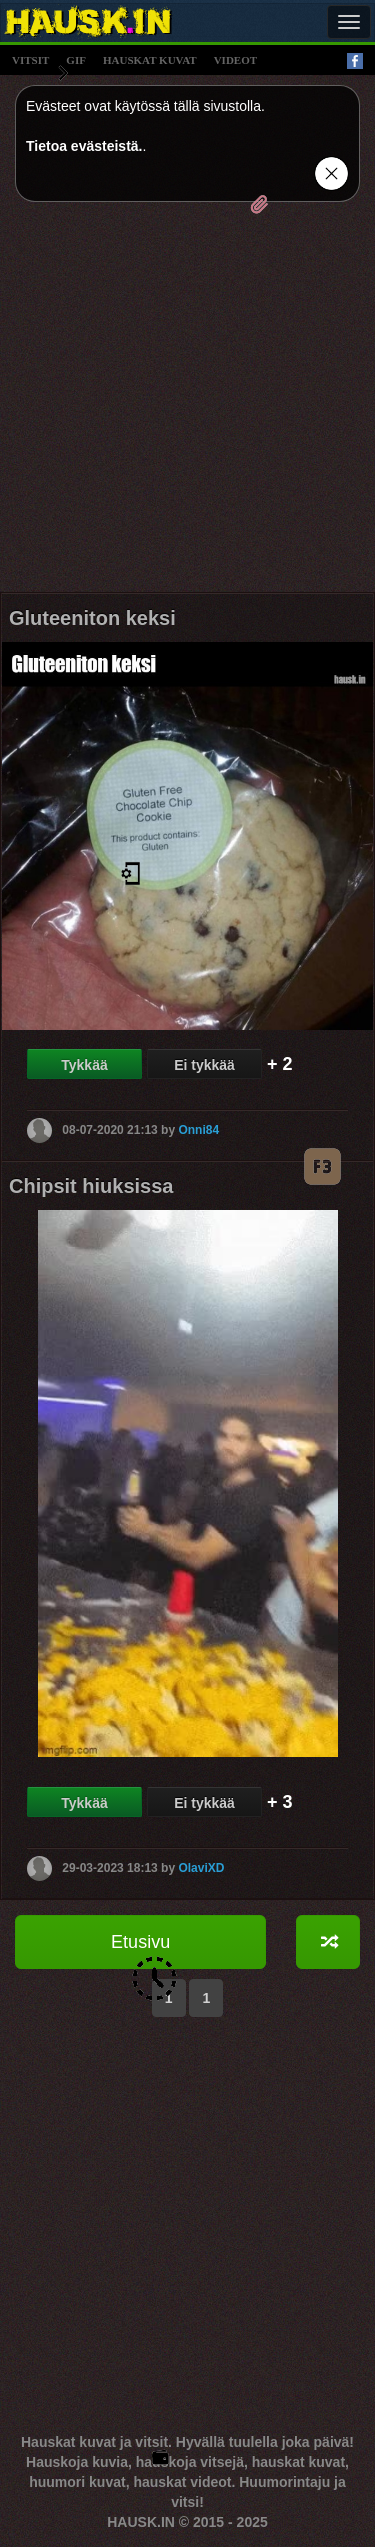  I want to click on access your wallet or payment methods, so click(160, 2457).